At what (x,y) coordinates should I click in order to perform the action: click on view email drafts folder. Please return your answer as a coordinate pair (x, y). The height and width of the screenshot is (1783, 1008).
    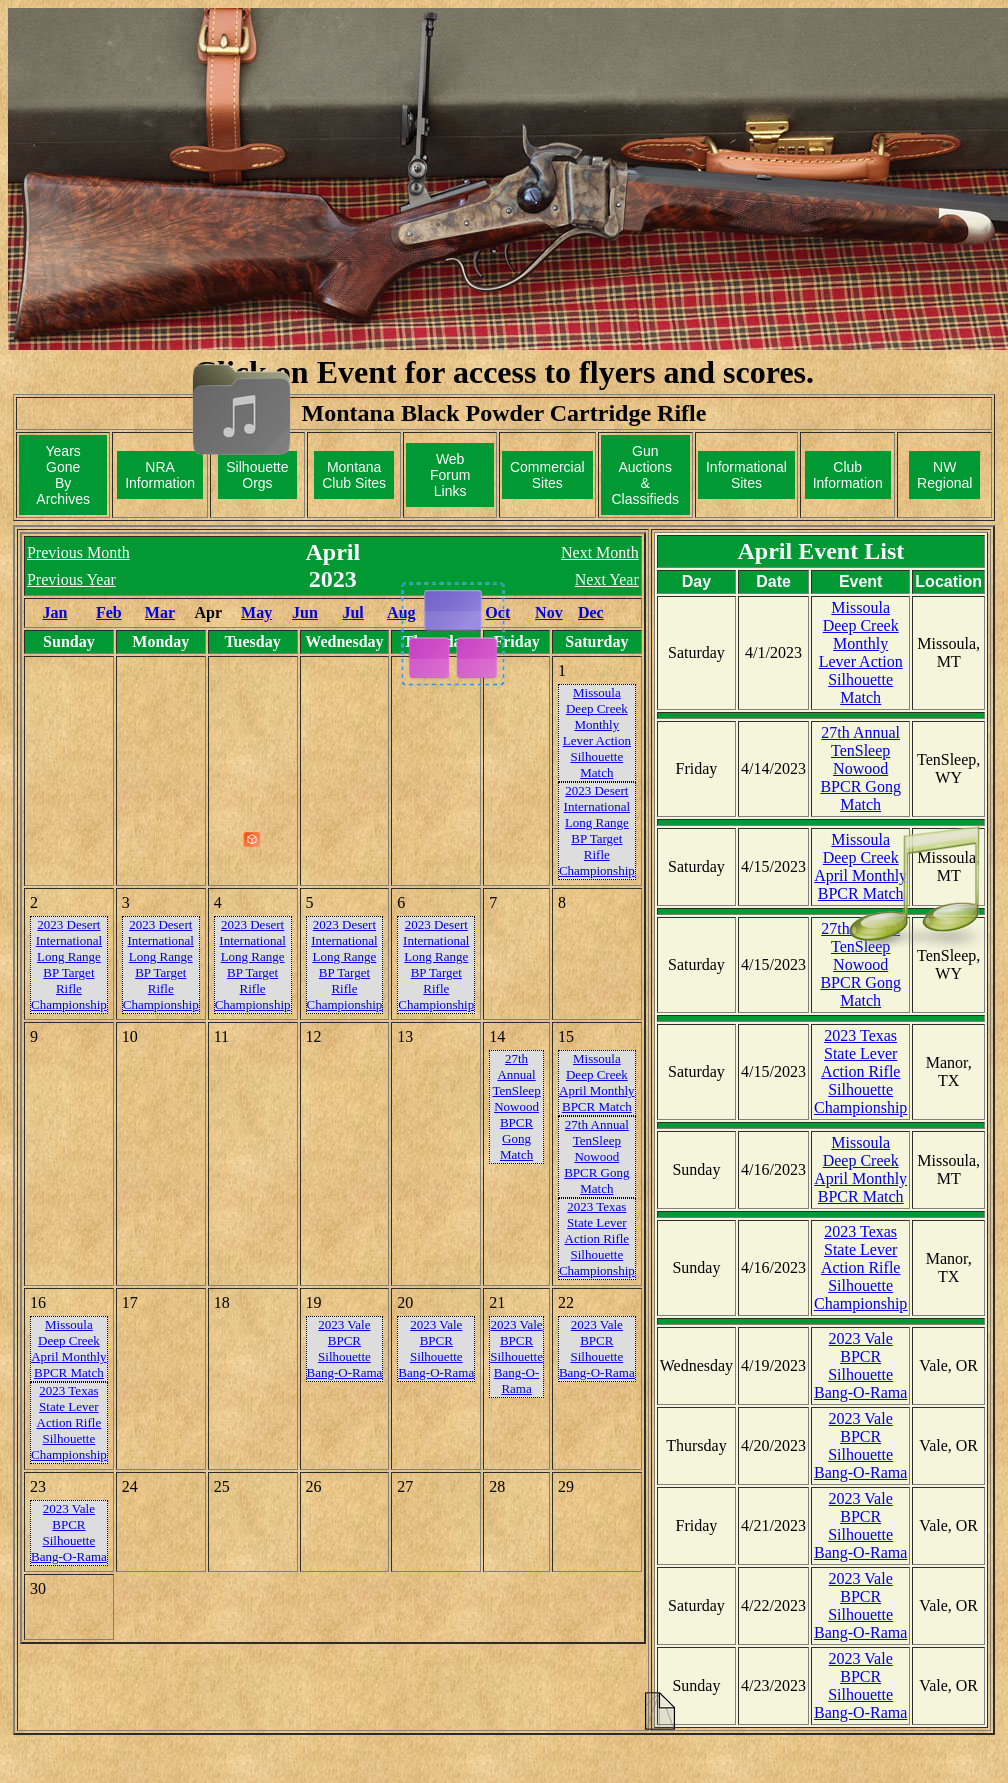
    Looking at the image, I should click on (660, 1711).